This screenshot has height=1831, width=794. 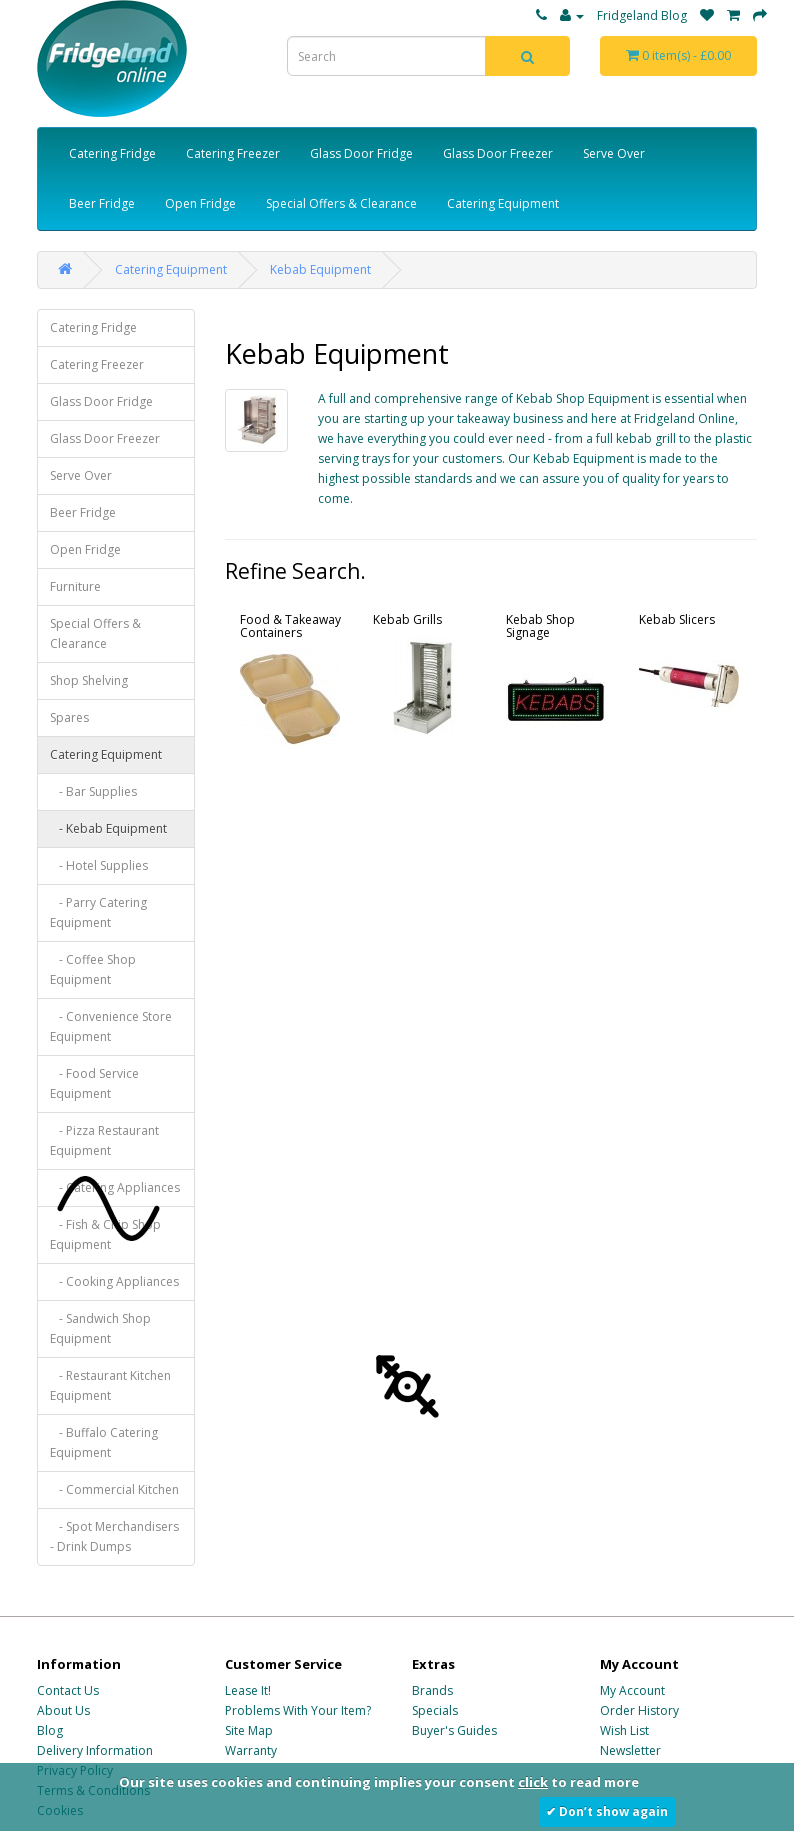 I want to click on indicates genderfluid identity option, so click(x=407, y=1386).